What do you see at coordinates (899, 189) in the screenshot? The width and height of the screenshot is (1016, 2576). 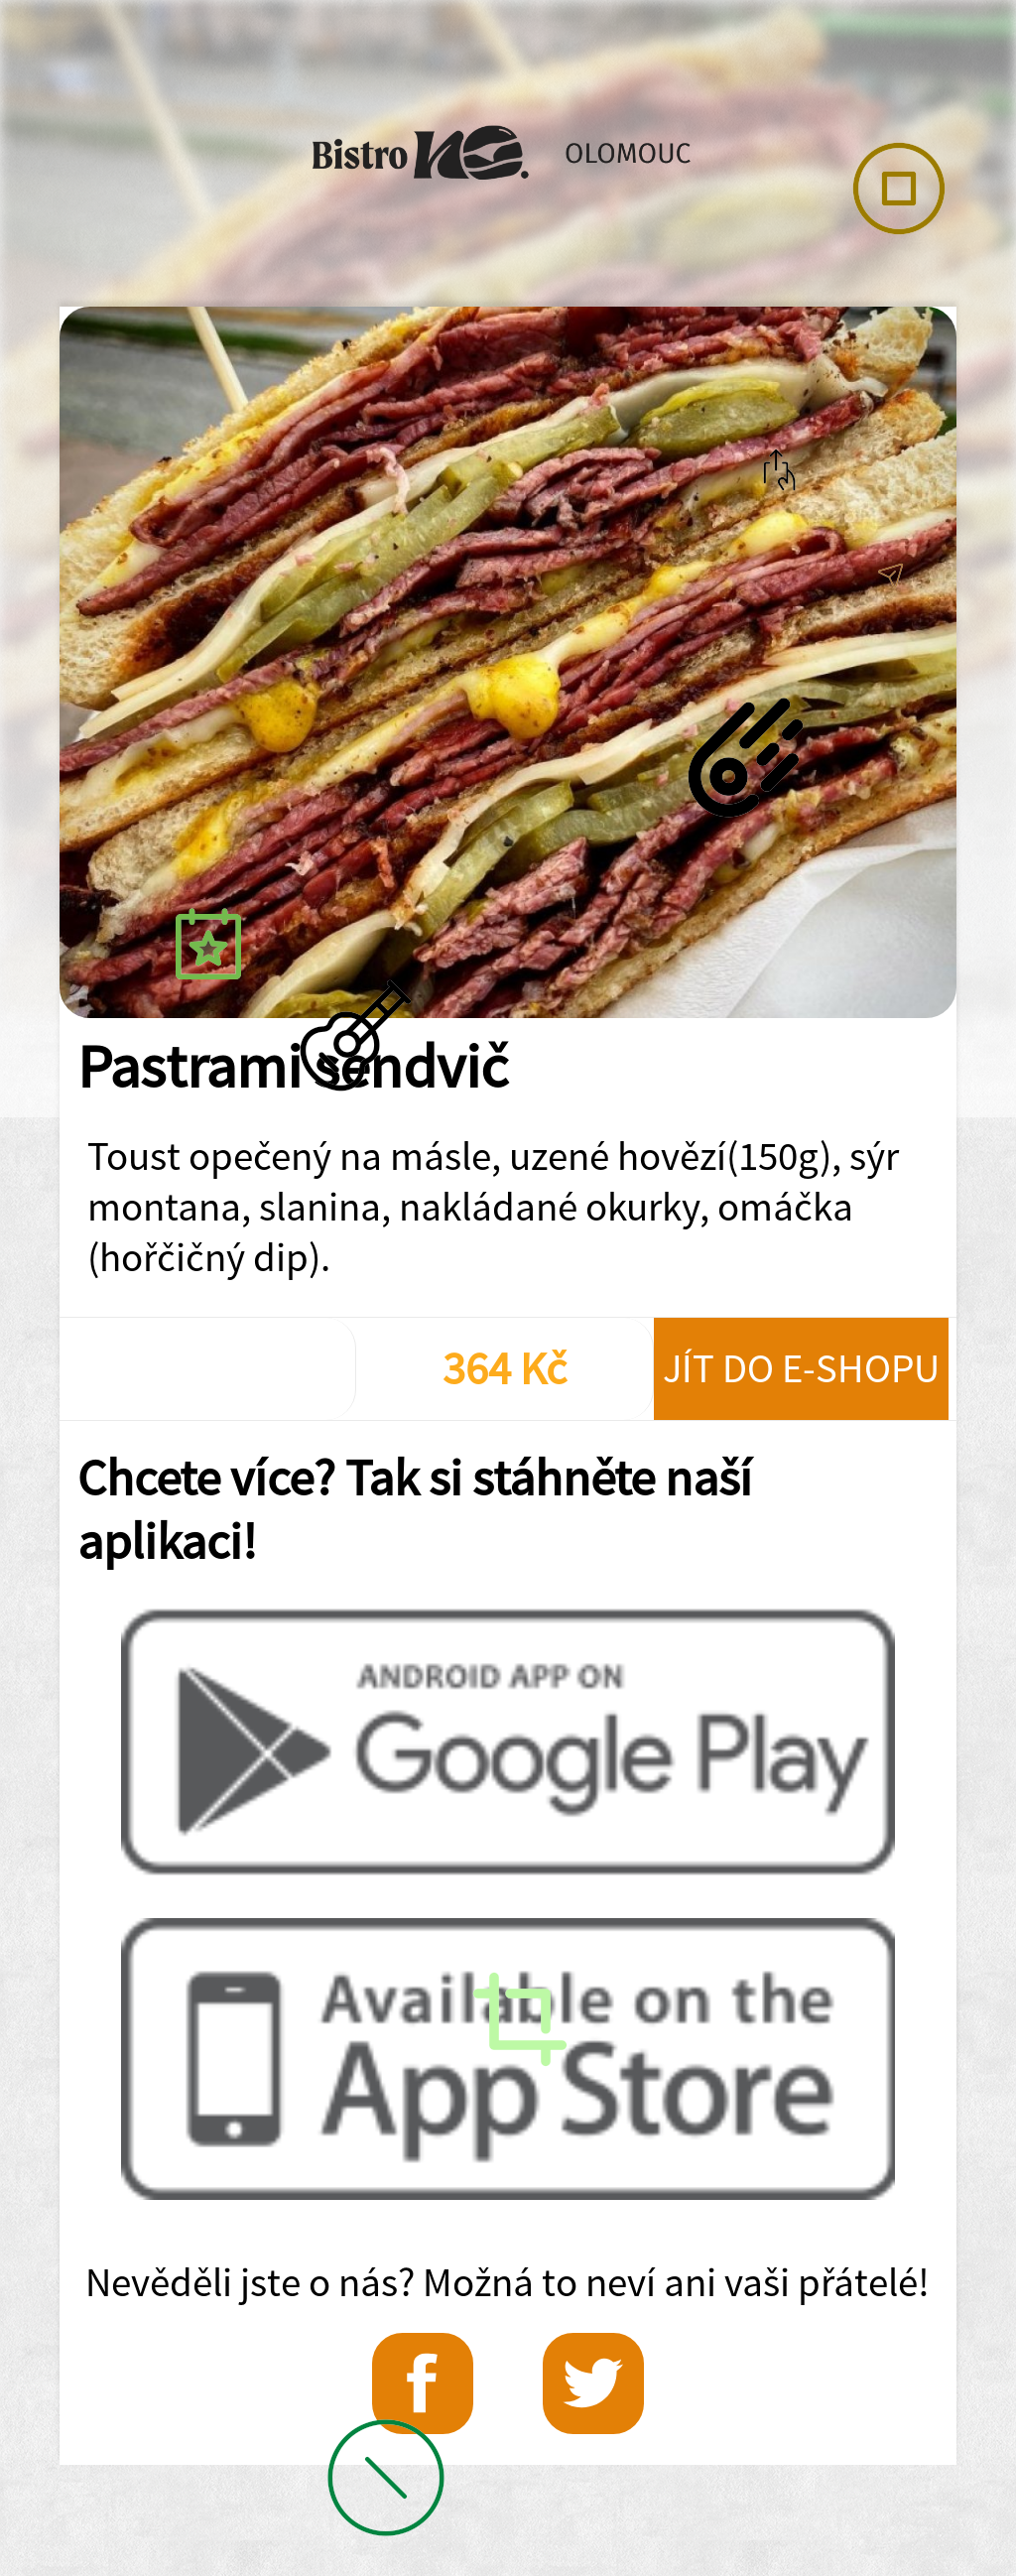 I see `stop media playback` at bounding box center [899, 189].